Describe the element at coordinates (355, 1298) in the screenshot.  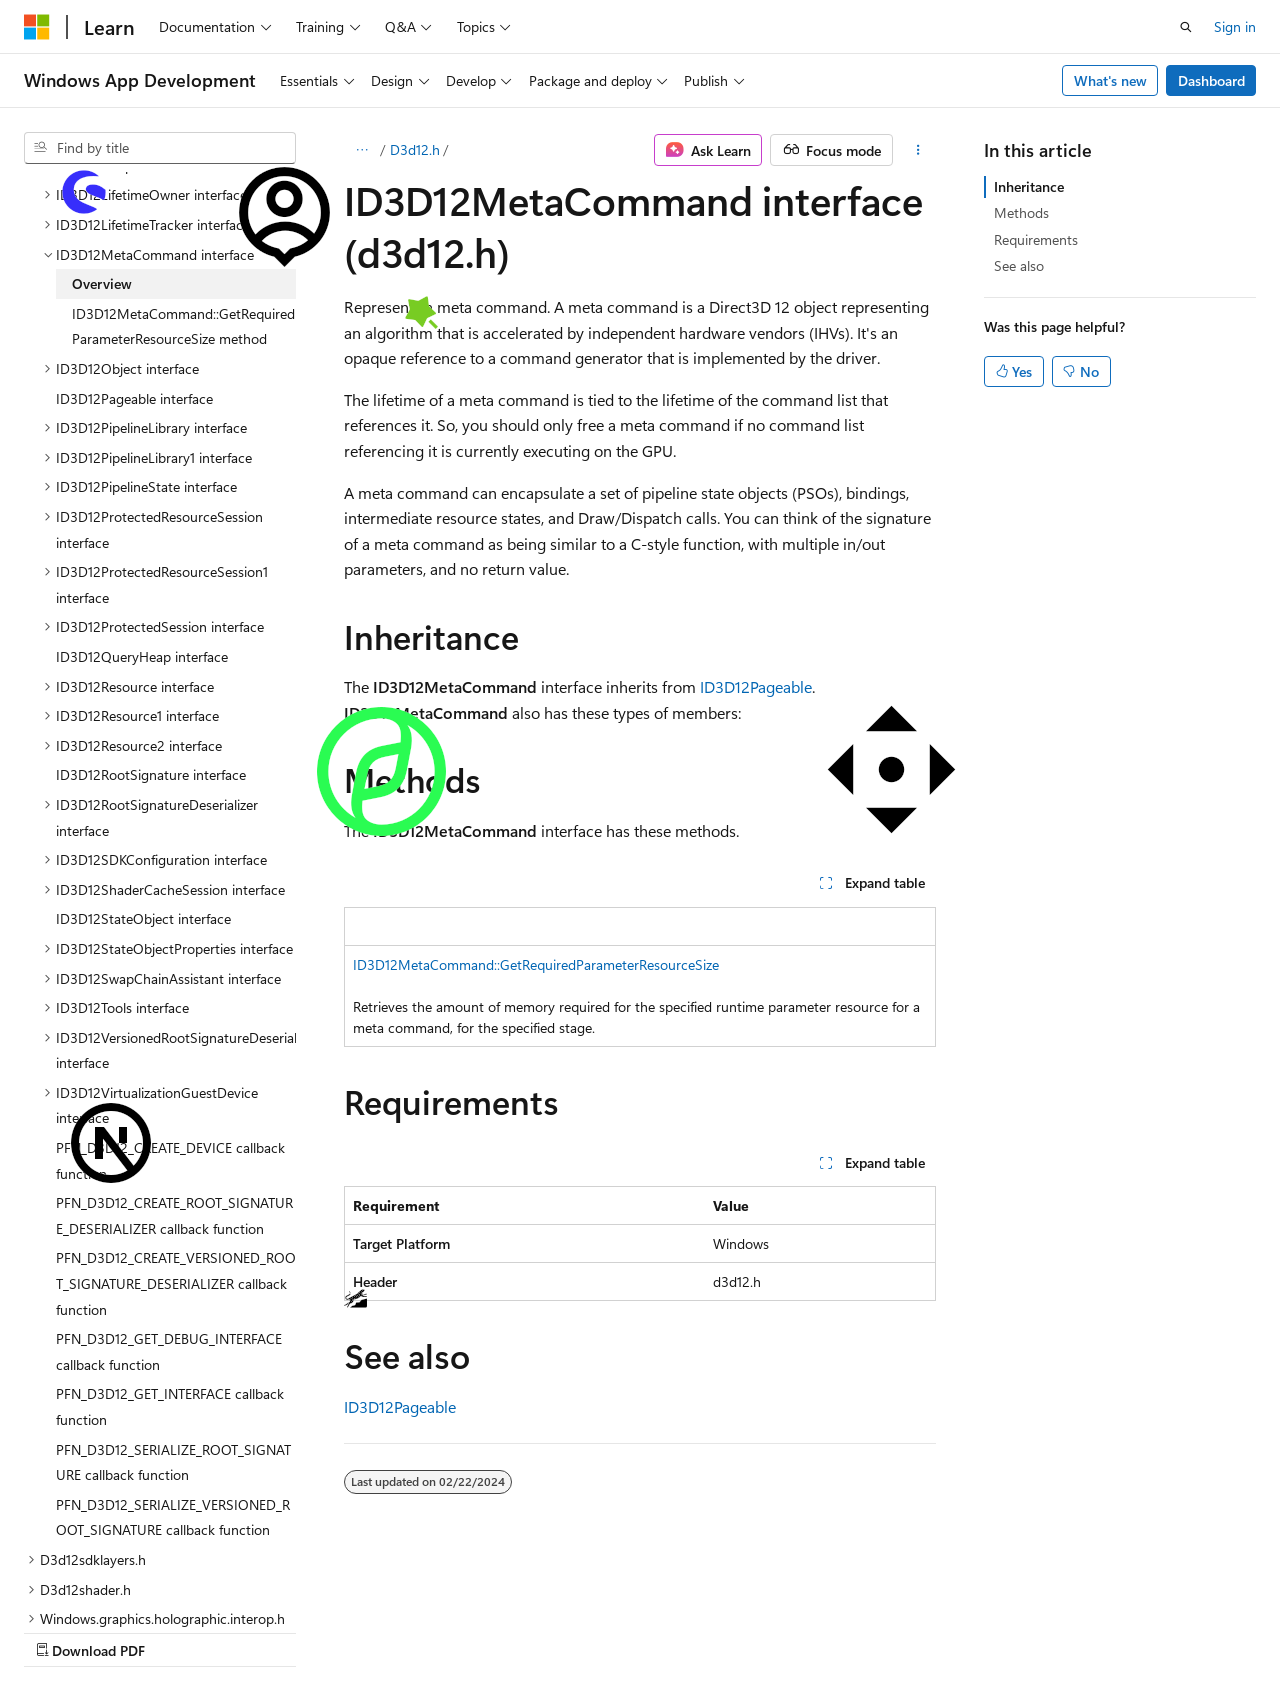
I see `navigate to RocksDB documentation or resources` at that location.